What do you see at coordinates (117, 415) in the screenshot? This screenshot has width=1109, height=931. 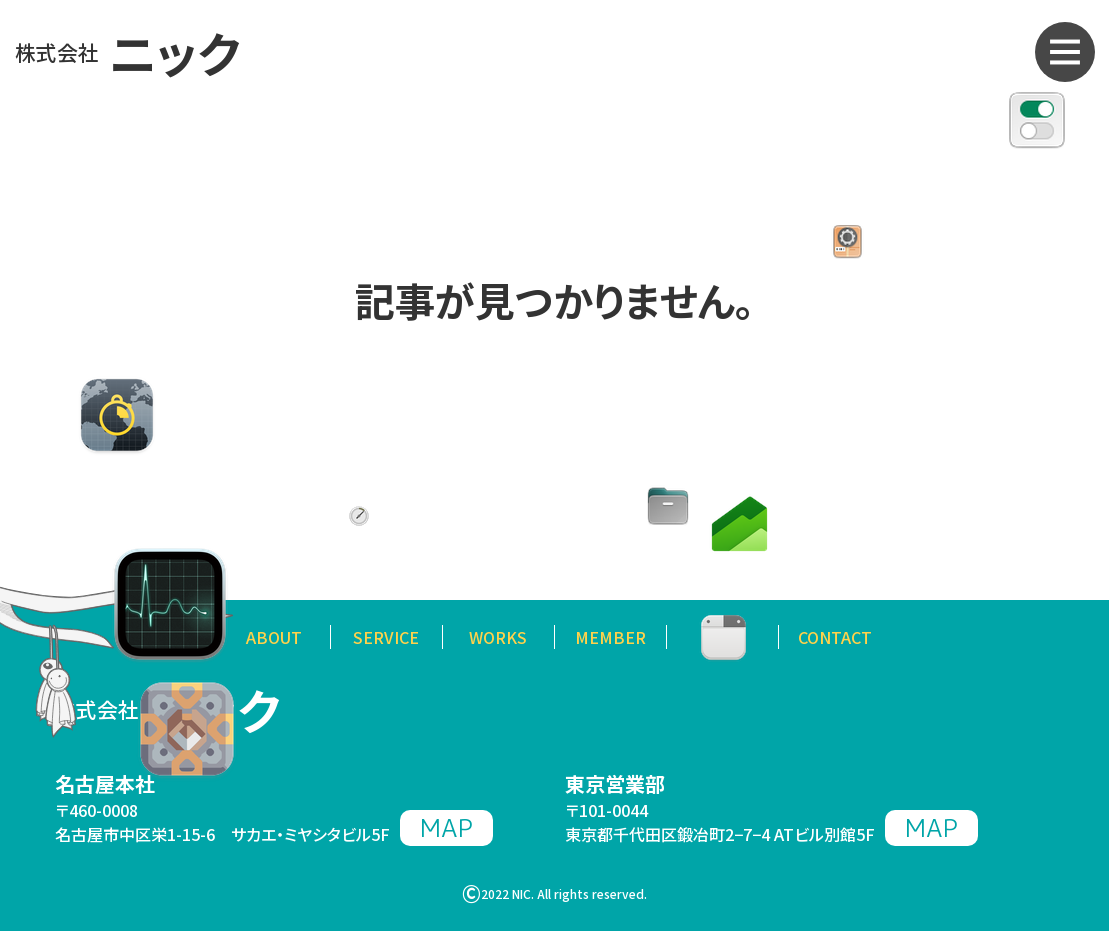 I see `manage browser cookie settings` at bounding box center [117, 415].